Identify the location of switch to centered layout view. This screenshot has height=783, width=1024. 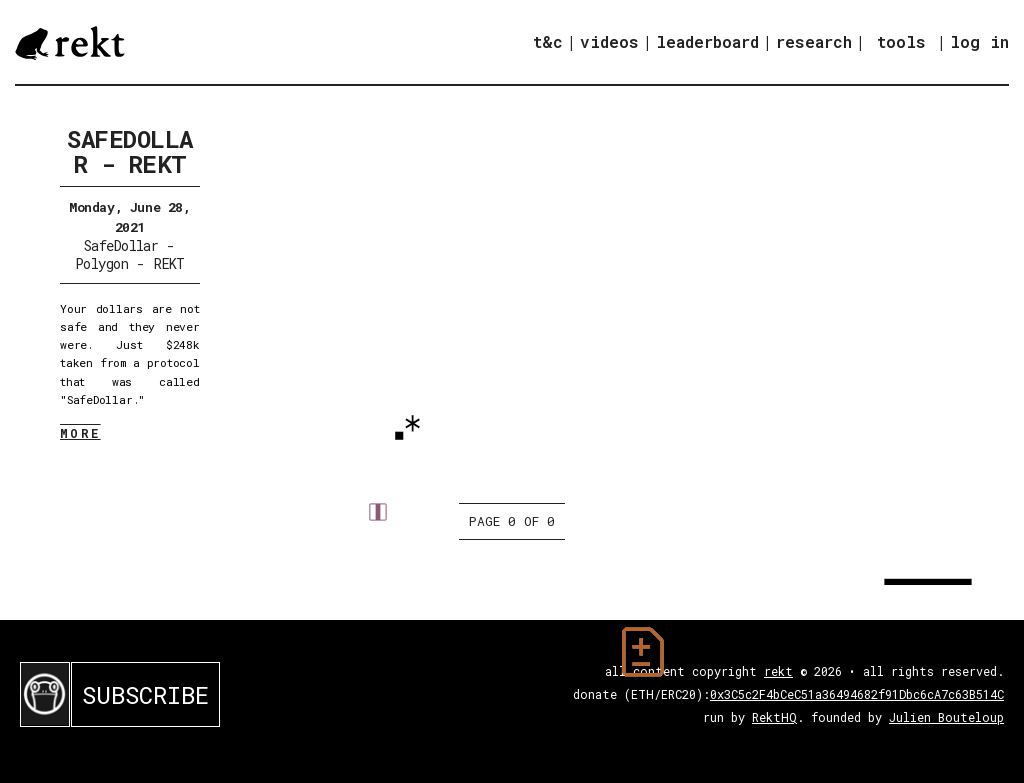
(378, 512).